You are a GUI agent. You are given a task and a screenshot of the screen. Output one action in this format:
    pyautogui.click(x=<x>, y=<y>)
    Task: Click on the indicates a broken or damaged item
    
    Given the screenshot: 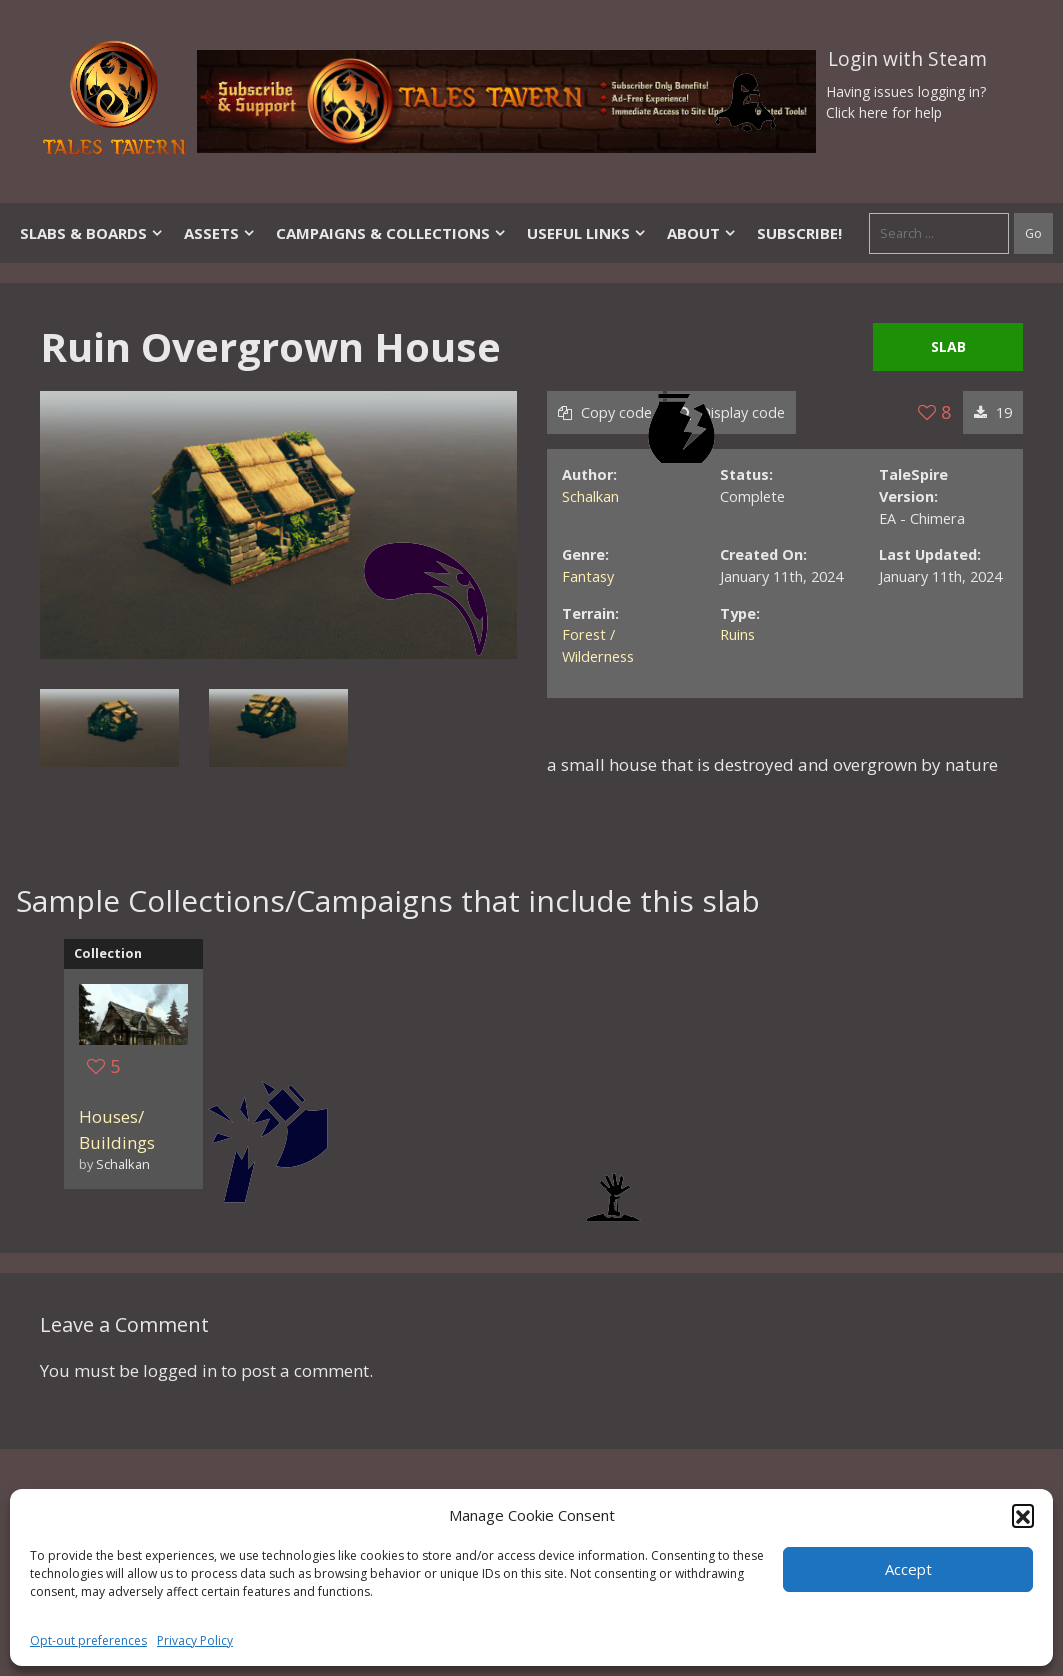 What is the action you would take?
    pyautogui.click(x=681, y=428)
    